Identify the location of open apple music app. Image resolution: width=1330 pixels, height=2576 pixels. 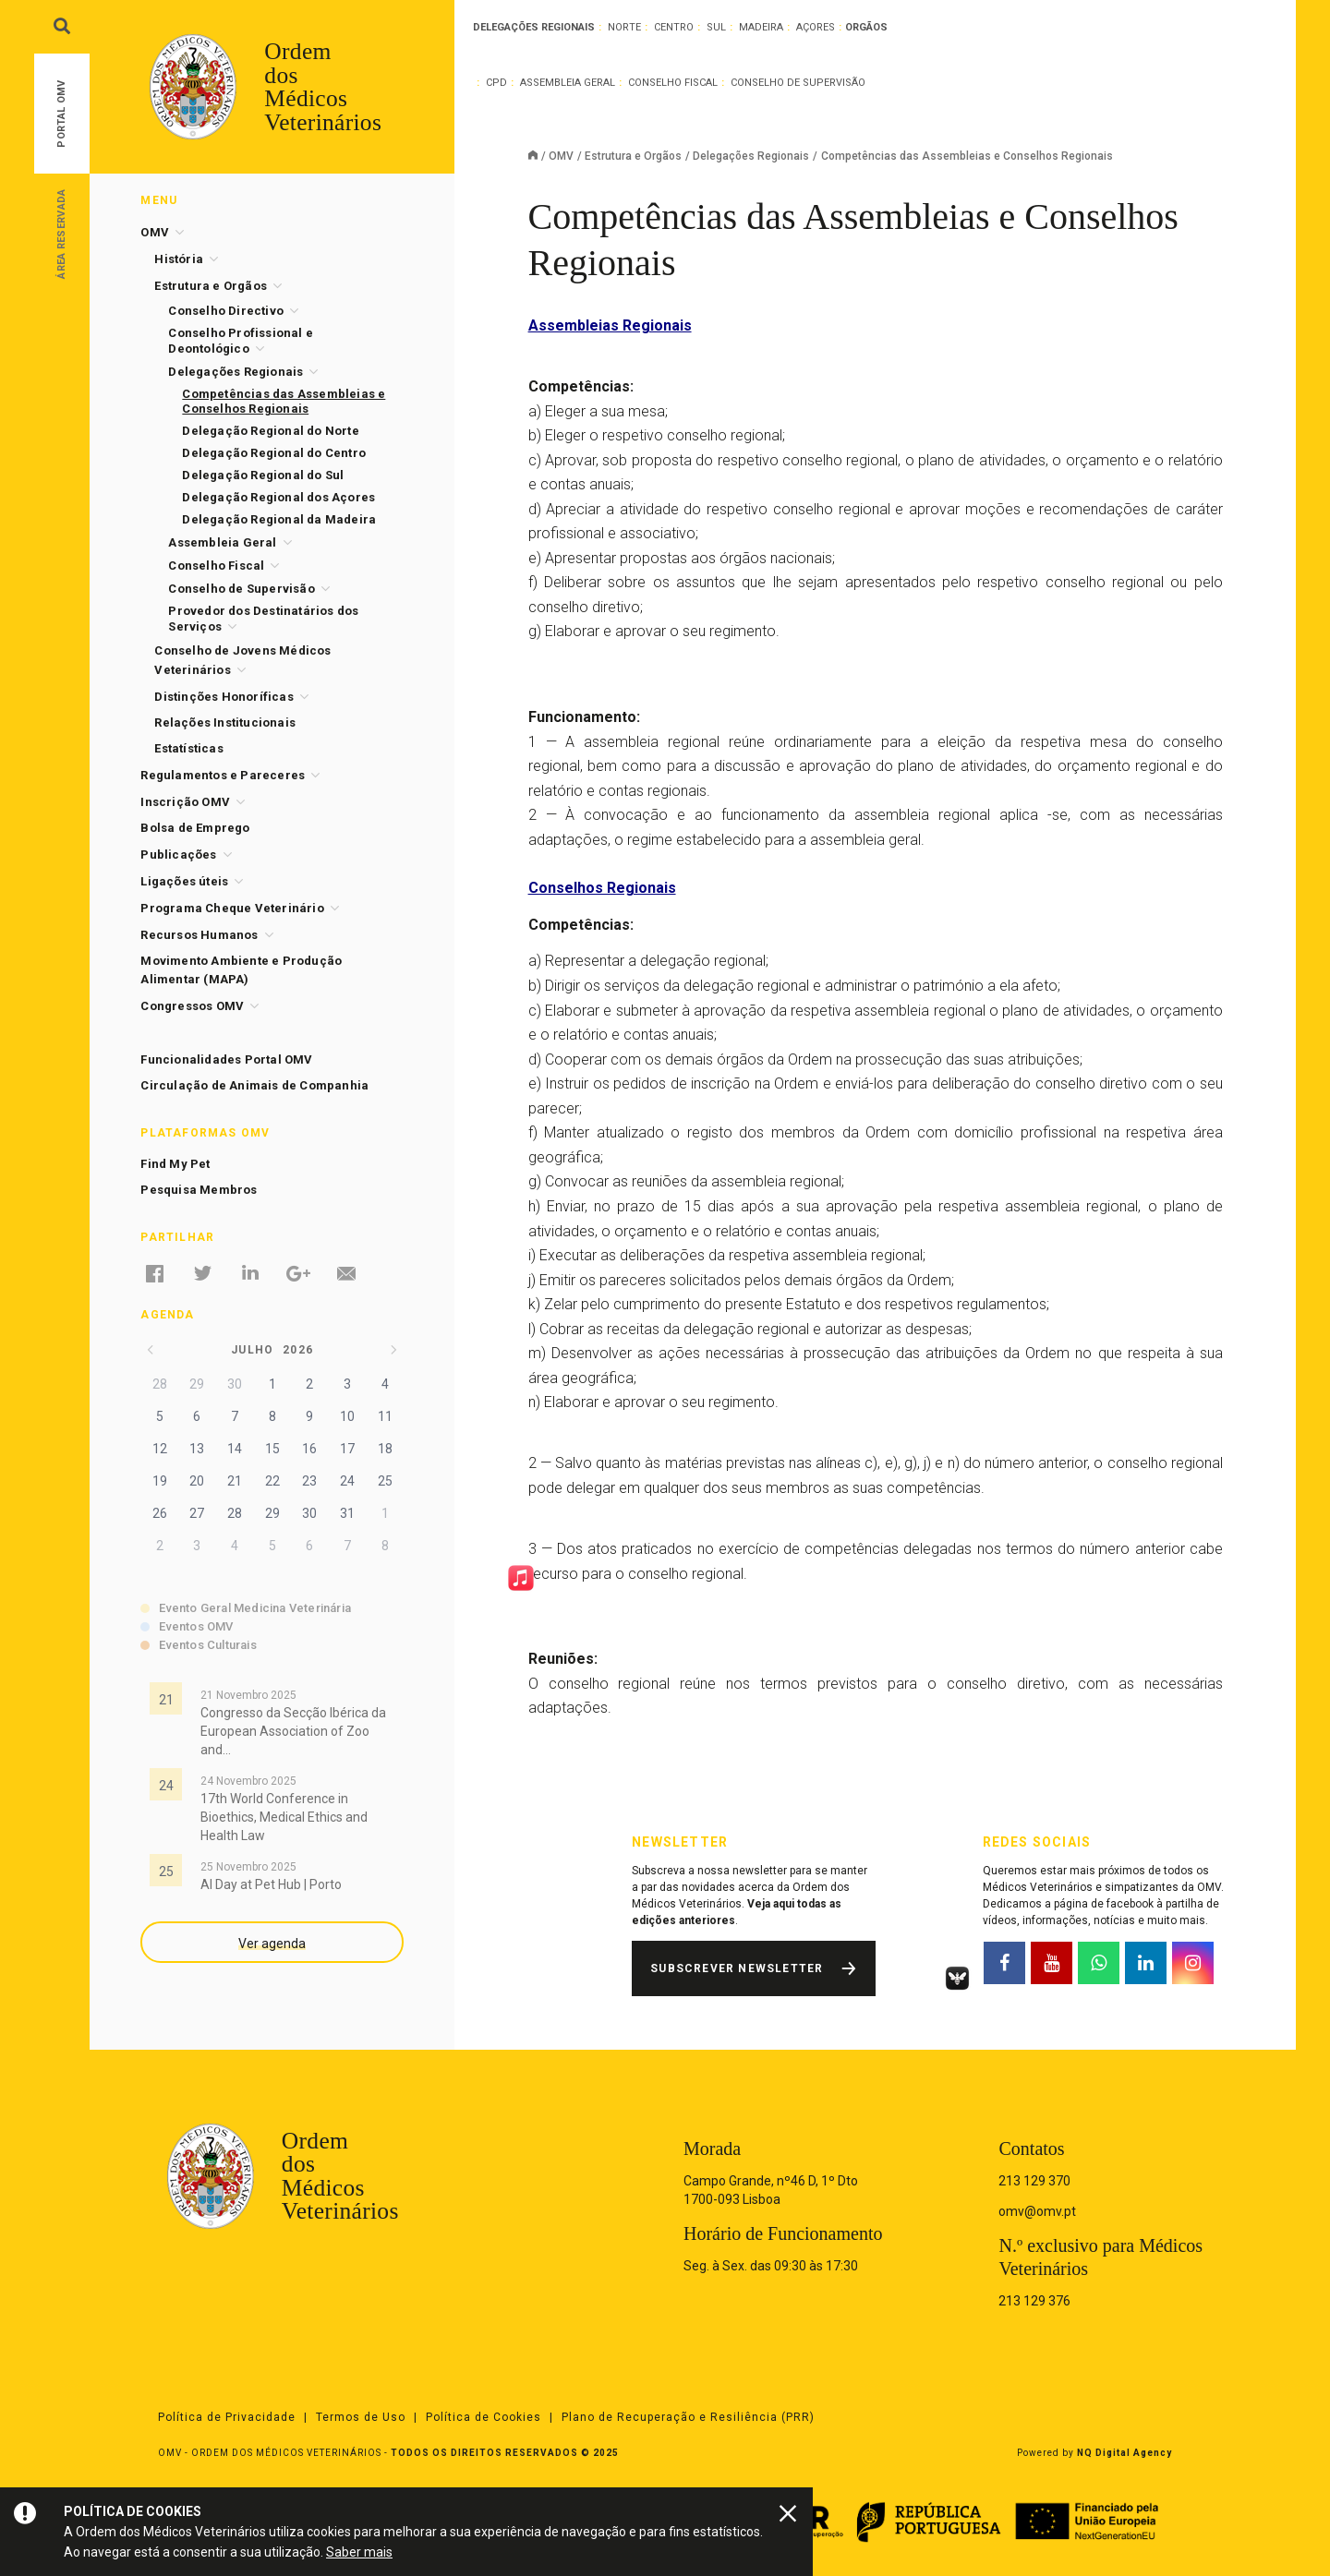
(521, 1578).